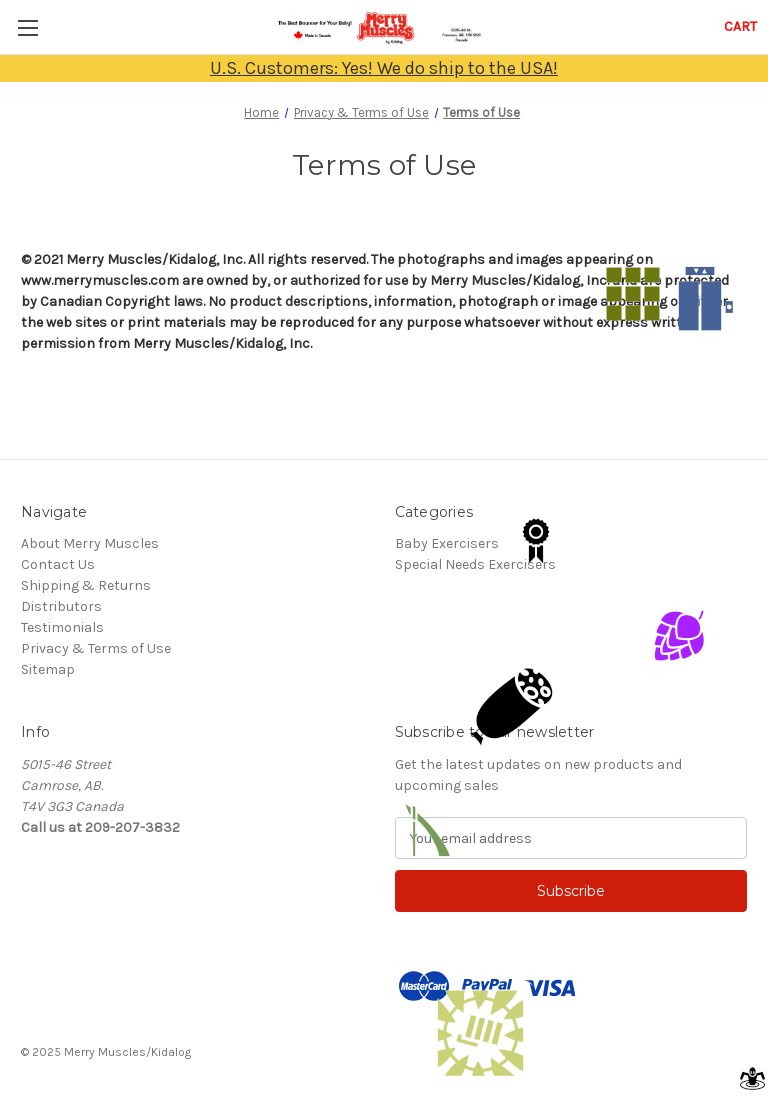 This screenshot has height=1103, width=768. Describe the element at coordinates (633, 294) in the screenshot. I see `view grid layout` at that location.